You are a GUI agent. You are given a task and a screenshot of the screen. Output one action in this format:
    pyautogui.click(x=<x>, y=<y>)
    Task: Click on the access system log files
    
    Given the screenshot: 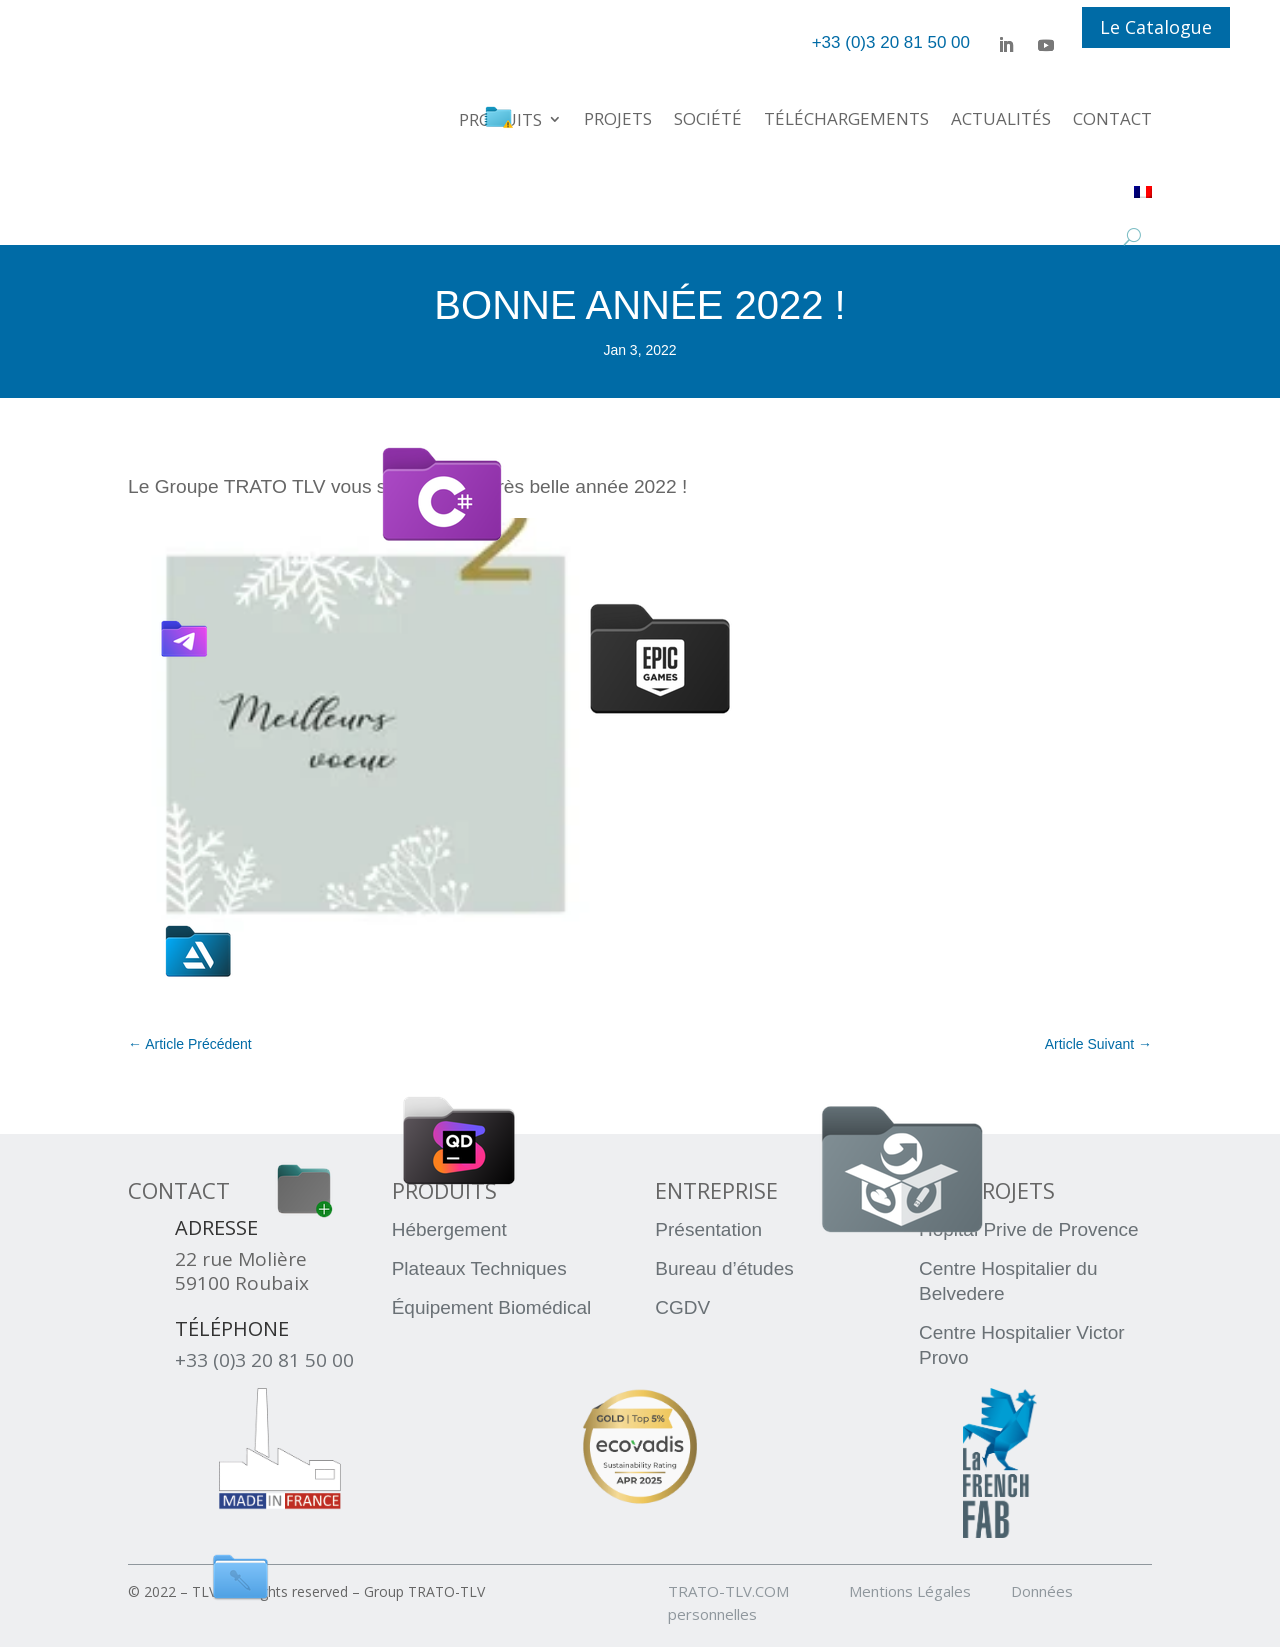 What is the action you would take?
    pyautogui.click(x=498, y=117)
    